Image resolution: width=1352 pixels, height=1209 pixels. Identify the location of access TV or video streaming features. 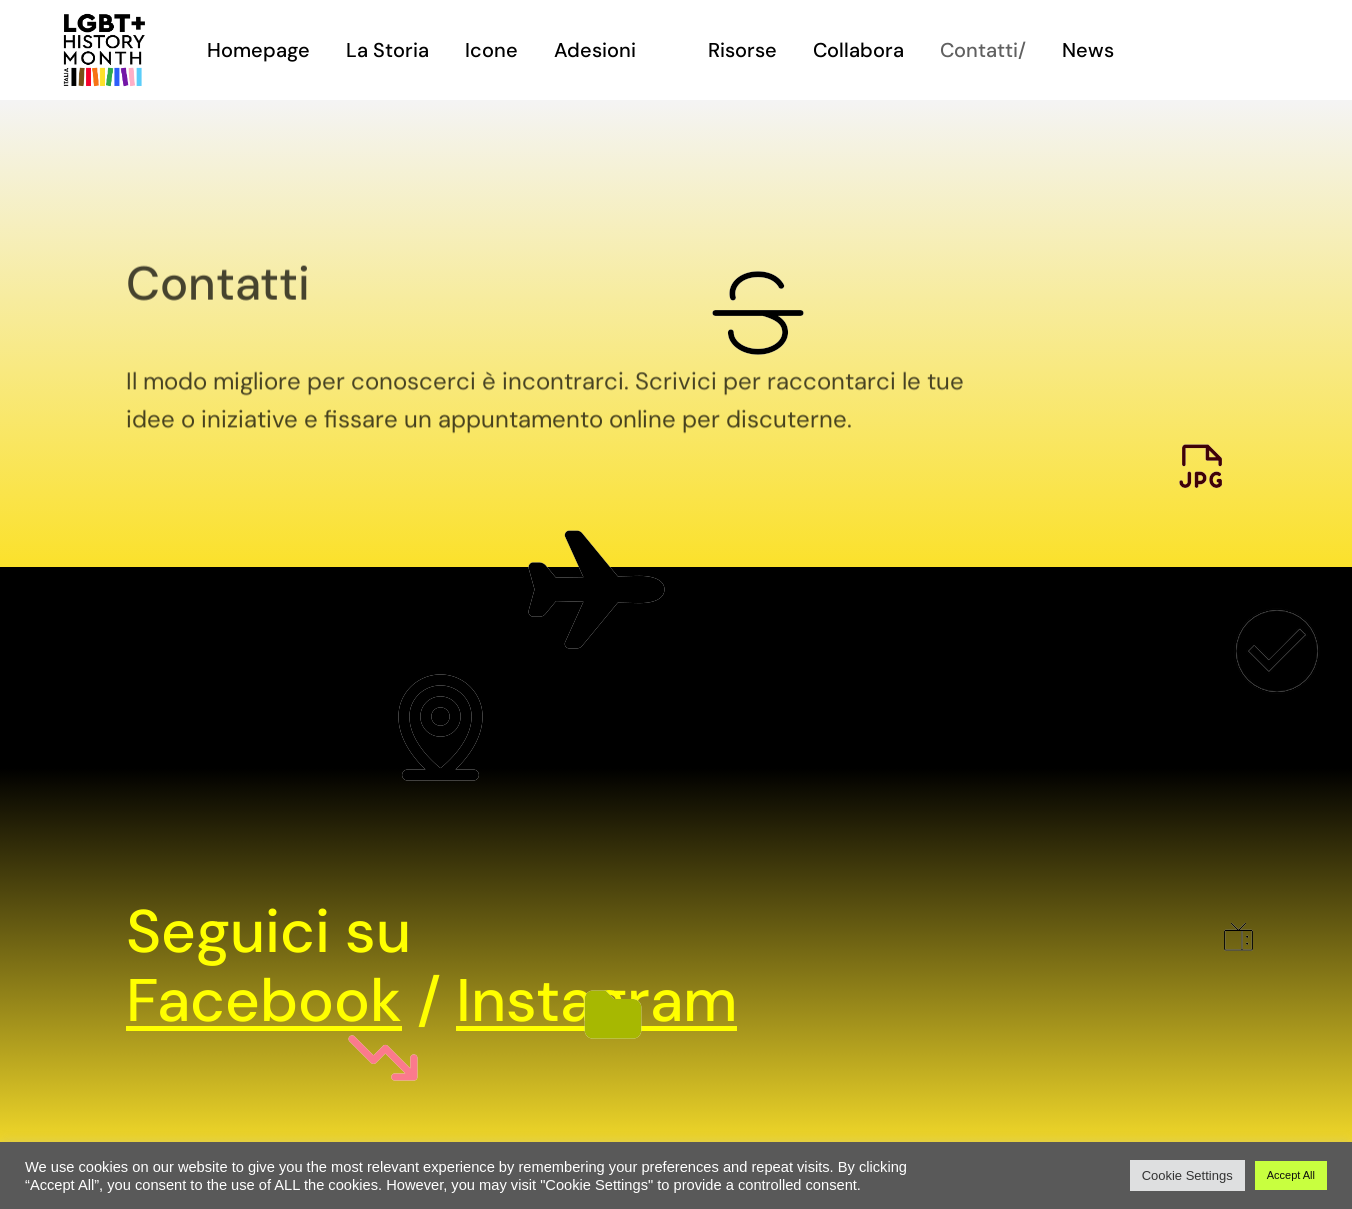
(1238, 938).